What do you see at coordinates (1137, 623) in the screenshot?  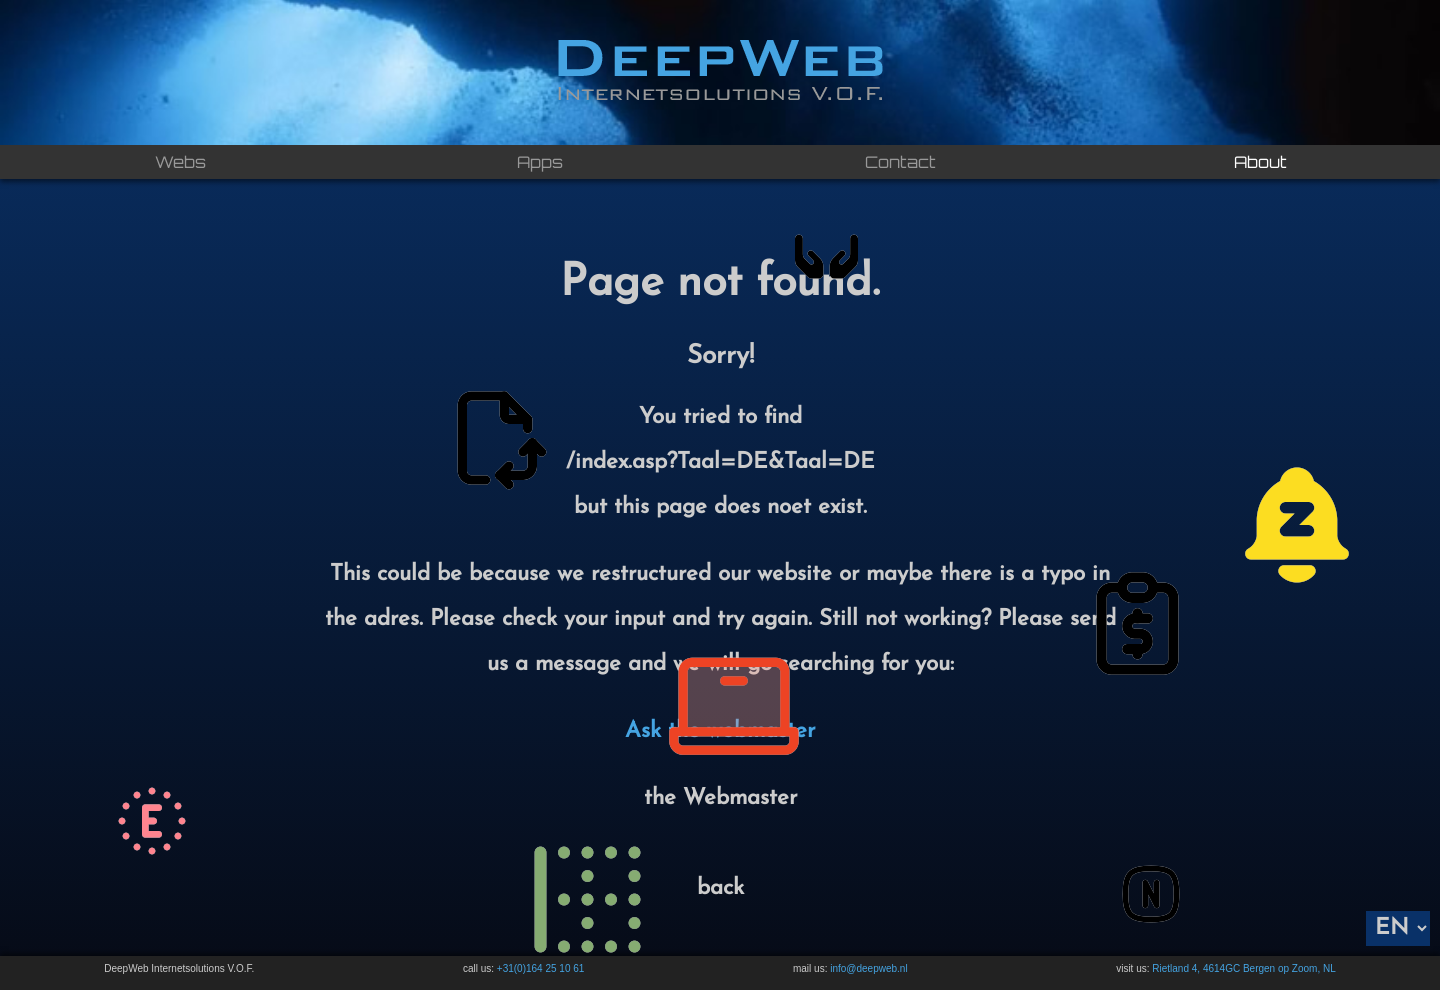 I see `view financial report` at bounding box center [1137, 623].